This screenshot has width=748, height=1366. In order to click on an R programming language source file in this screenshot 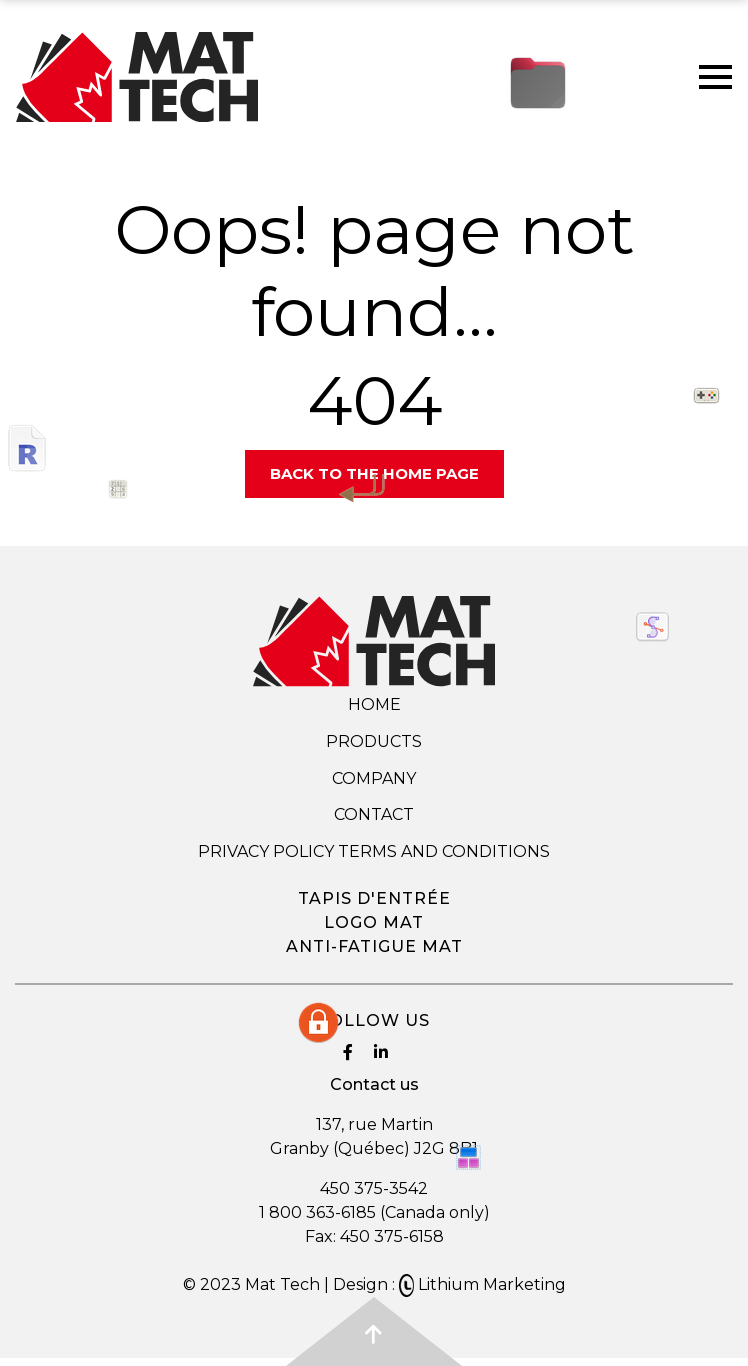, I will do `click(27, 448)`.